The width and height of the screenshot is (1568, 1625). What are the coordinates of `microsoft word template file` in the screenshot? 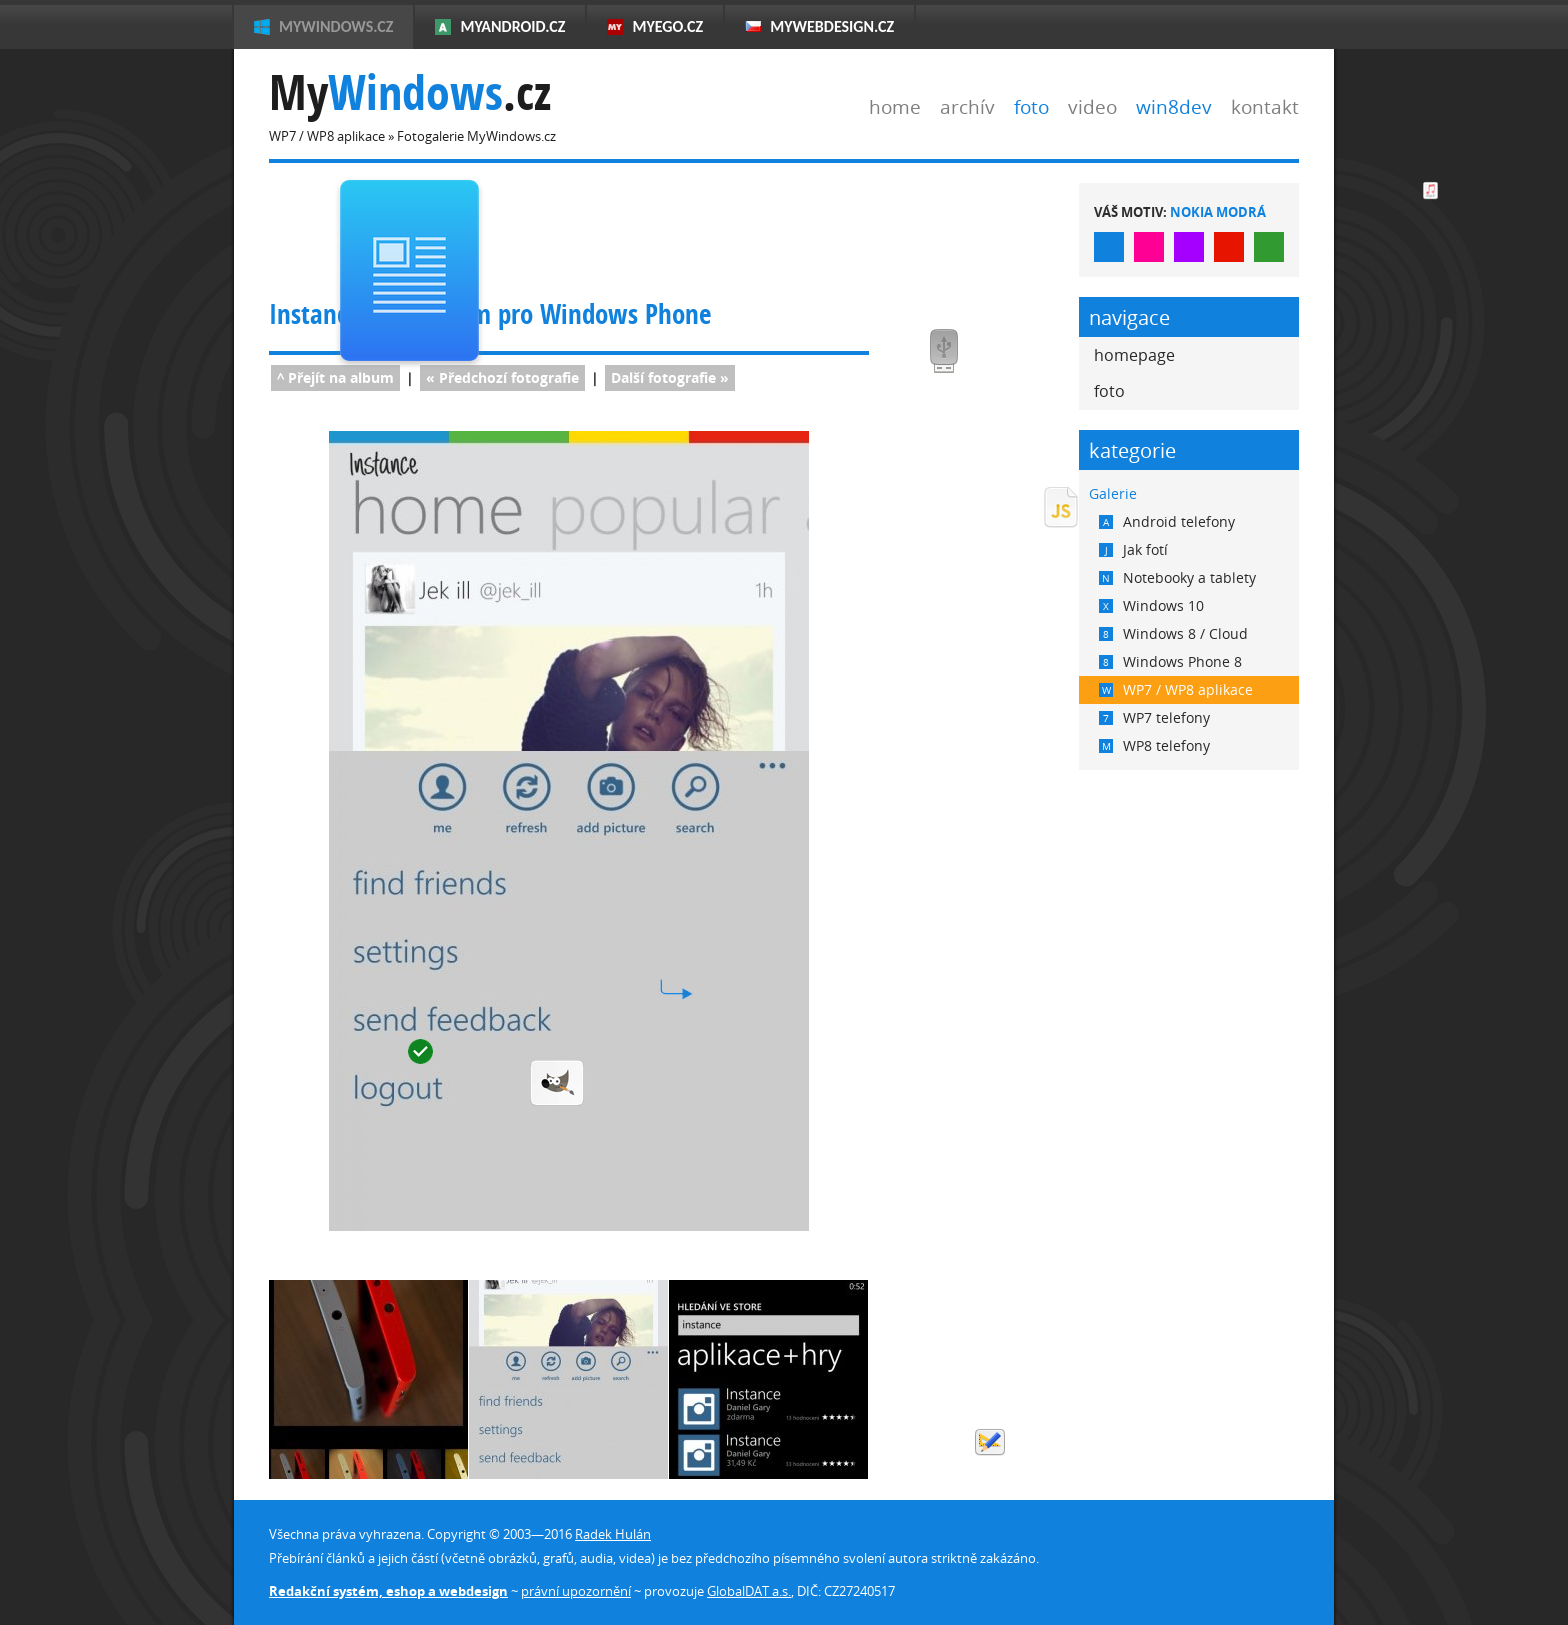 It's located at (409, 273).